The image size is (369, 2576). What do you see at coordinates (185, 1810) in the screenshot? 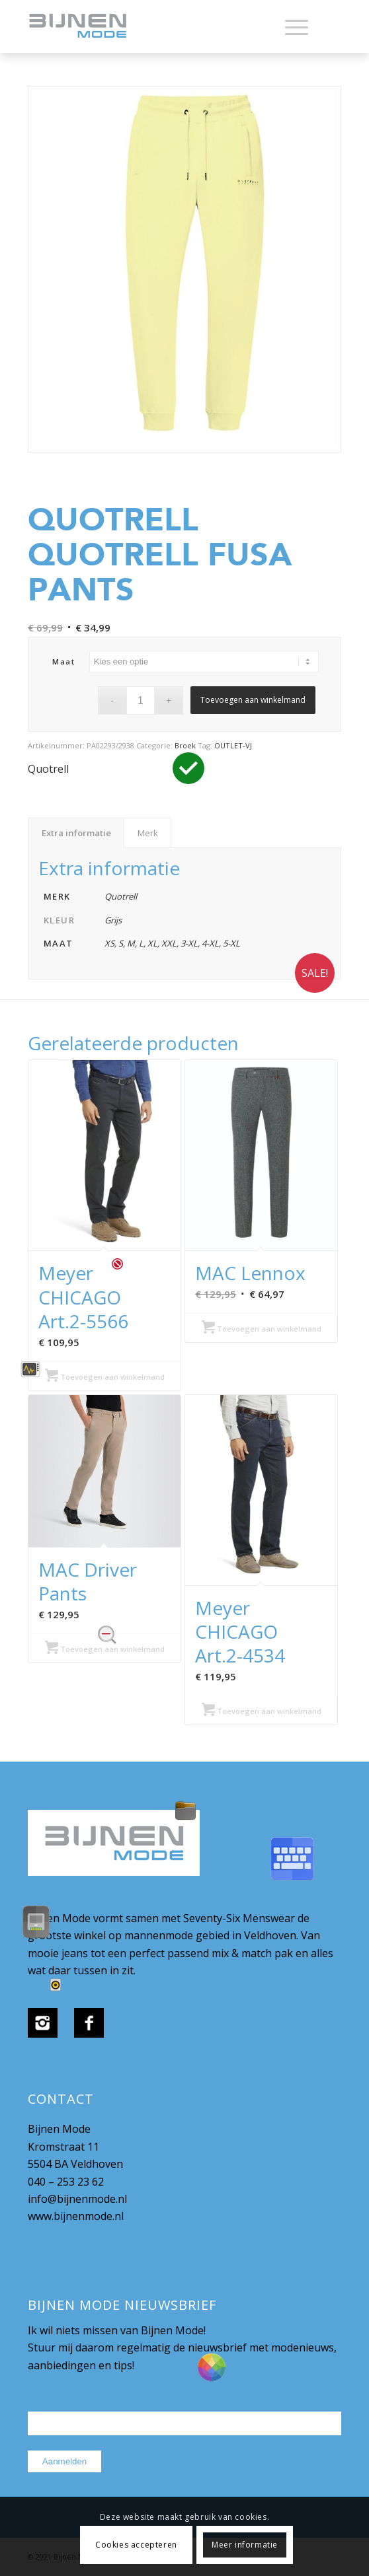
I see `indicates an open or currently accessed folder` at bounding box center [185, 1810].